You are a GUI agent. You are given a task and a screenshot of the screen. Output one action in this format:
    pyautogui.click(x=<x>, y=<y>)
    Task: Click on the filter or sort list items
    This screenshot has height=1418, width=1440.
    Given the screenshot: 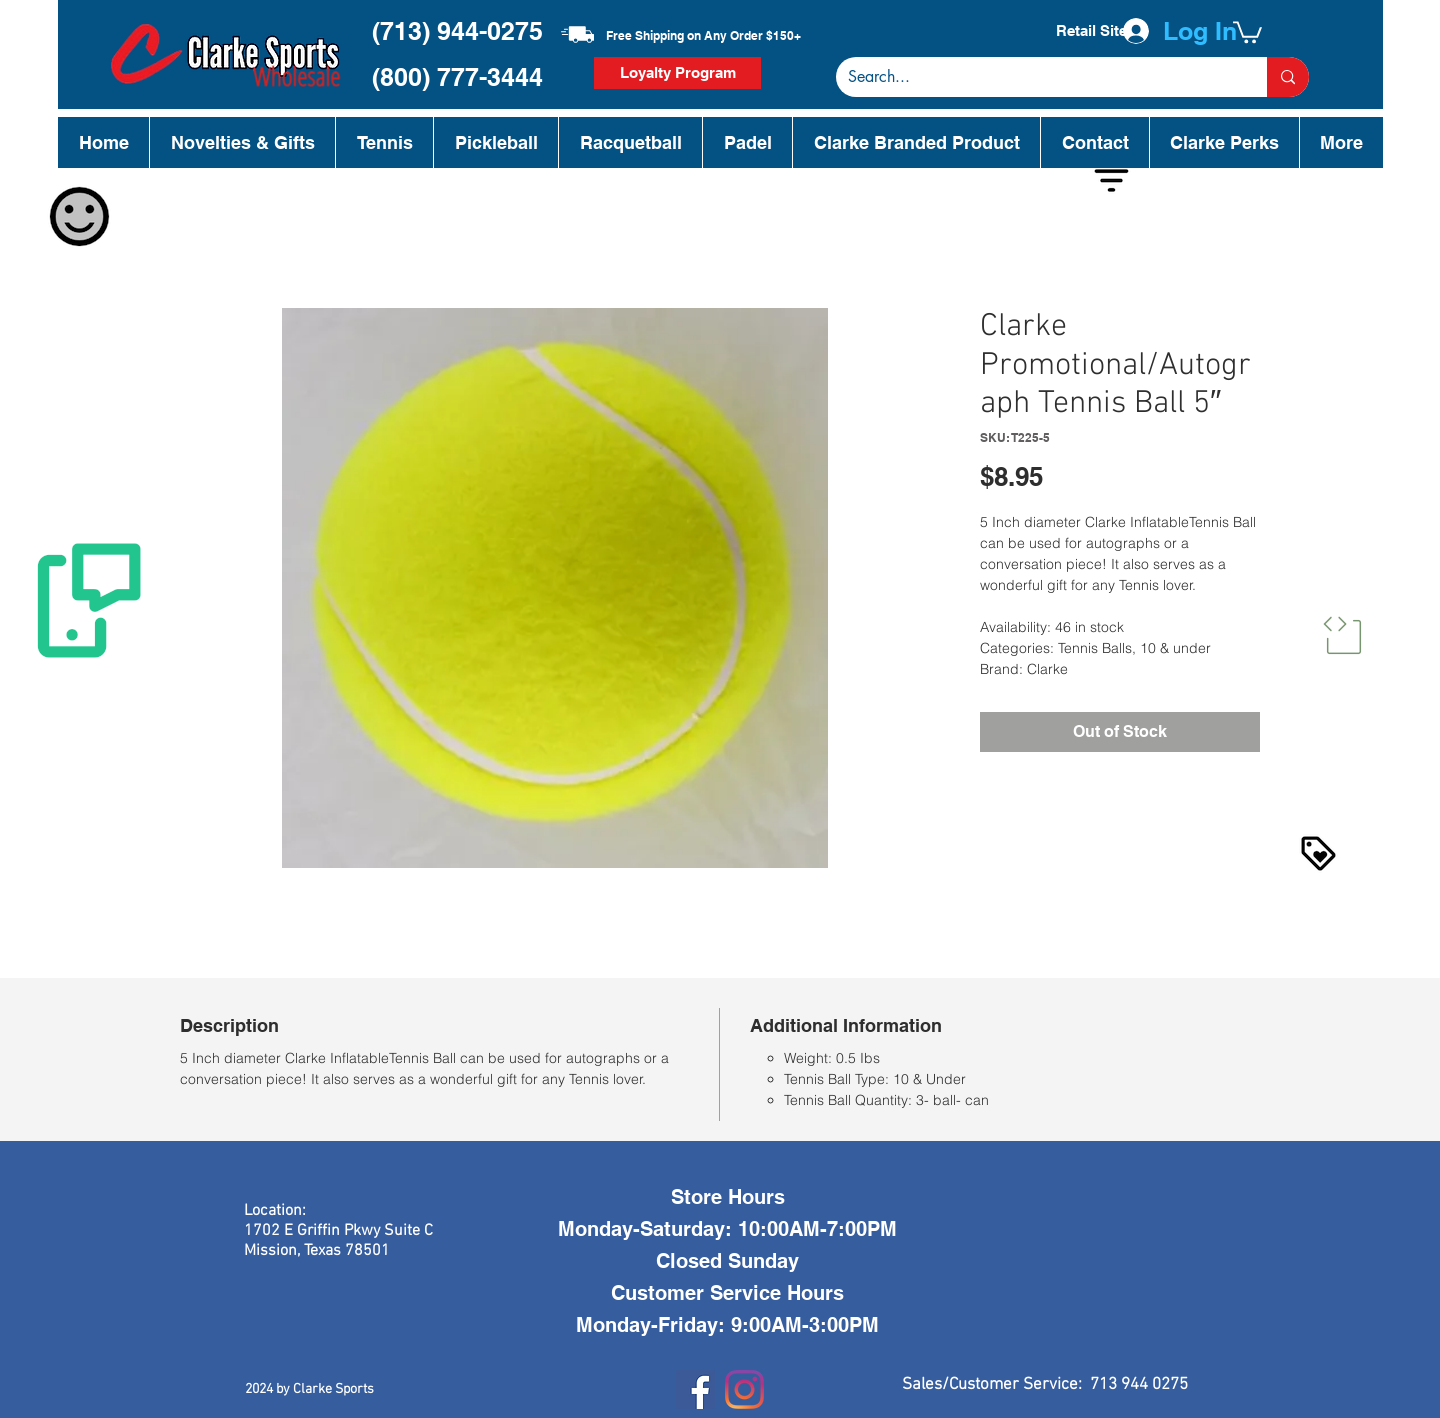 What is the action you would take?
    pyautogui.click(x=1111, y=180)
    